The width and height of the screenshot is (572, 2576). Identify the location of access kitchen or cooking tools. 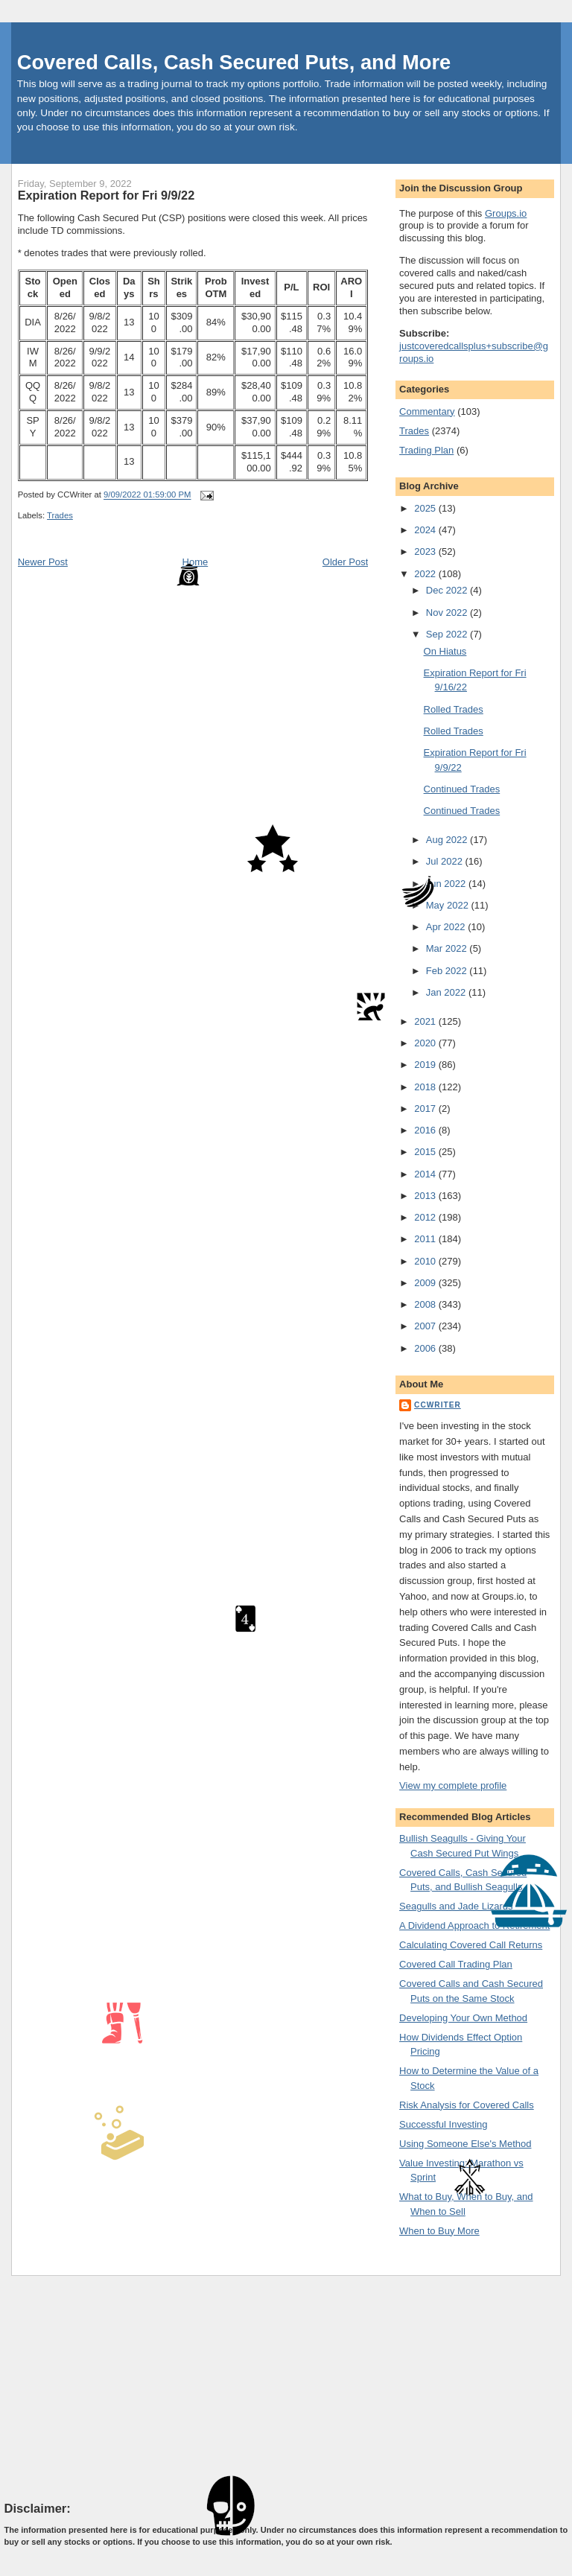
(529, 1891).